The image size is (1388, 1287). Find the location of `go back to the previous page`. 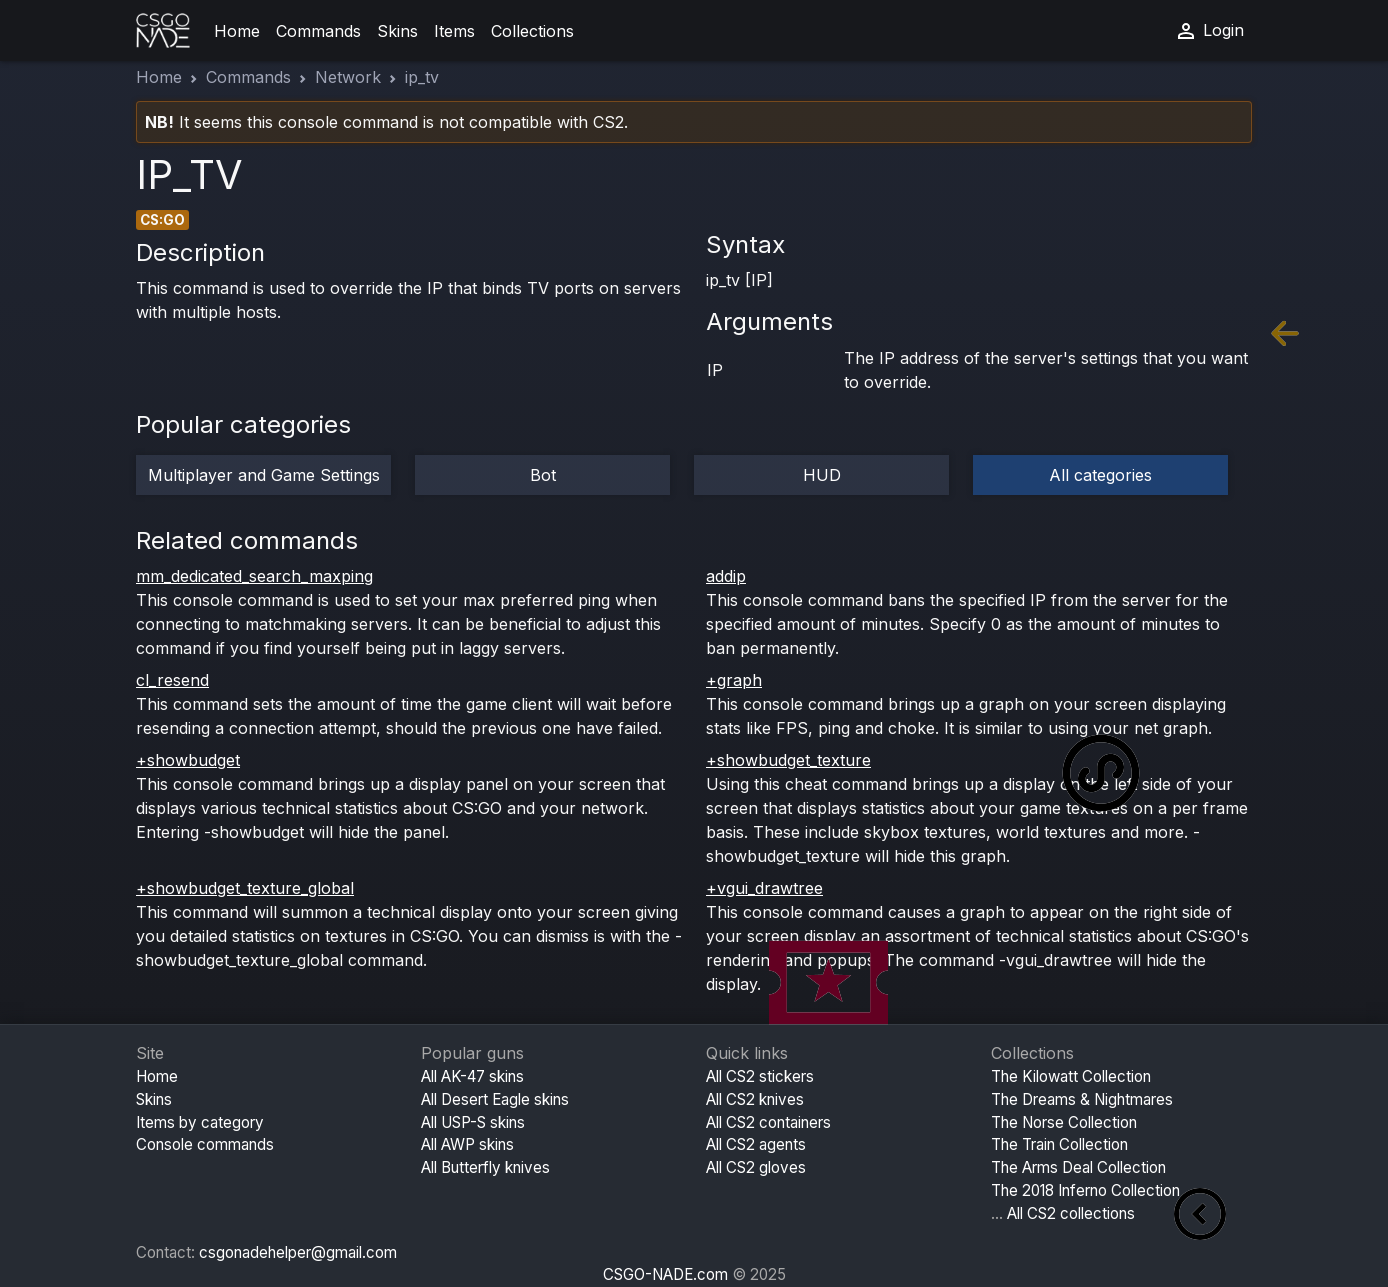

go back to the previous page is located at coordinates (1286, 334).